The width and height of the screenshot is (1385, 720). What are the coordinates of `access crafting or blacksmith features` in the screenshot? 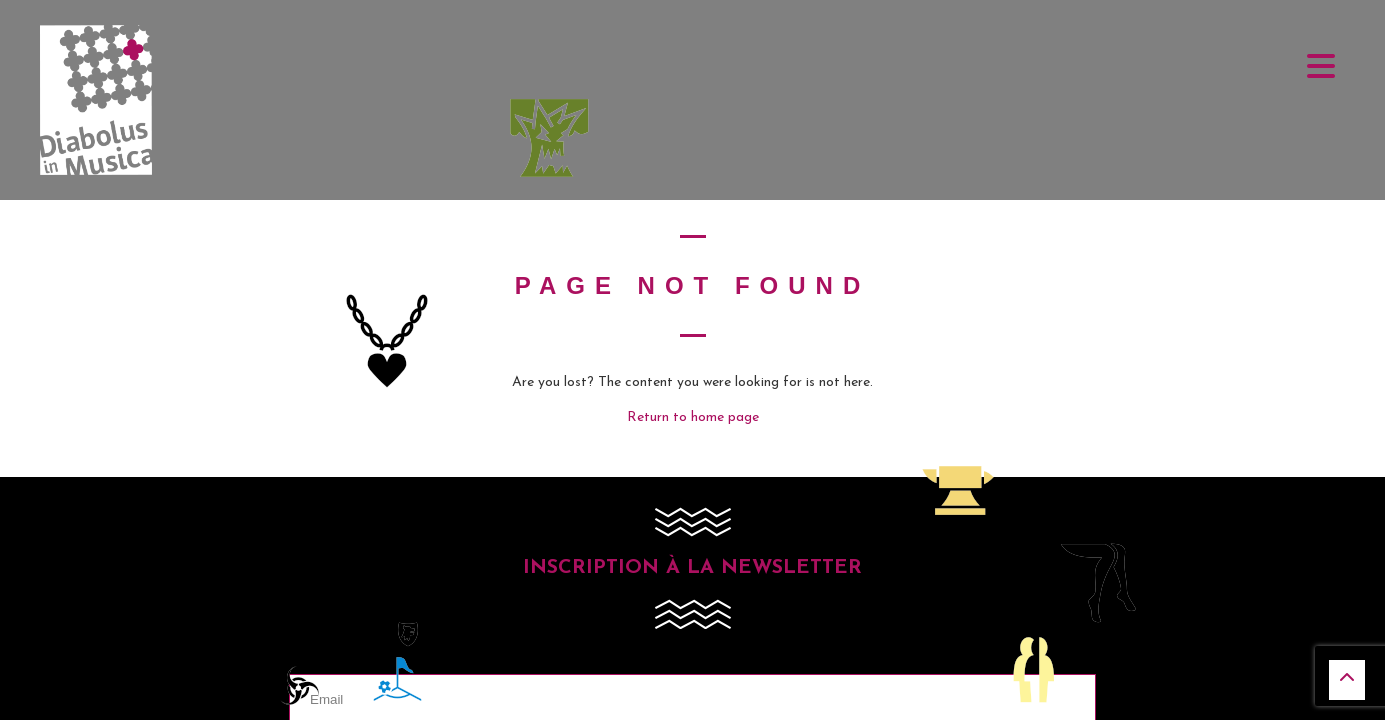 It's located at (958, 487).